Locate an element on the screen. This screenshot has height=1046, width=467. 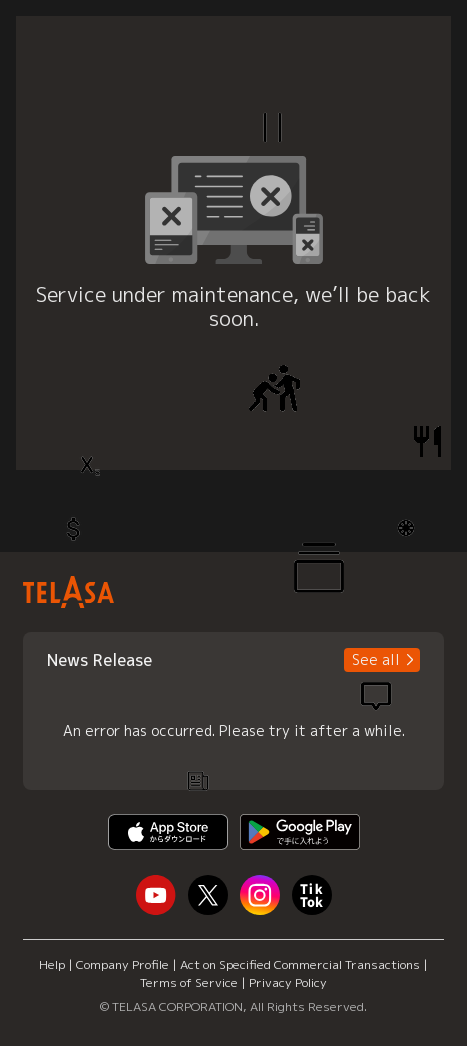
apply subscript formatting to selected text is located at coordinates (87, 466).